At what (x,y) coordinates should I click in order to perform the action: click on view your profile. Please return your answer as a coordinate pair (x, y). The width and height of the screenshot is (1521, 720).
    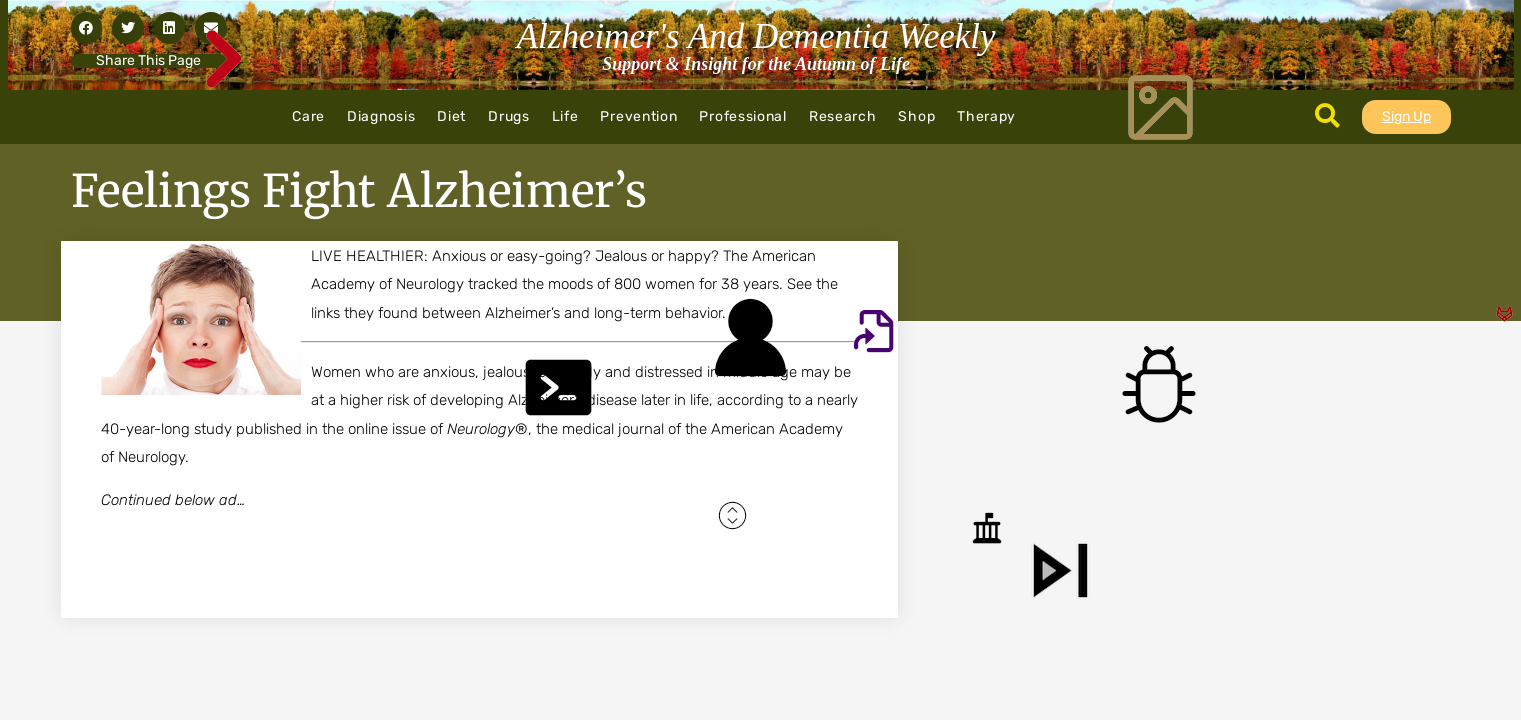
    Looking at the image, I should click on (750, 340).